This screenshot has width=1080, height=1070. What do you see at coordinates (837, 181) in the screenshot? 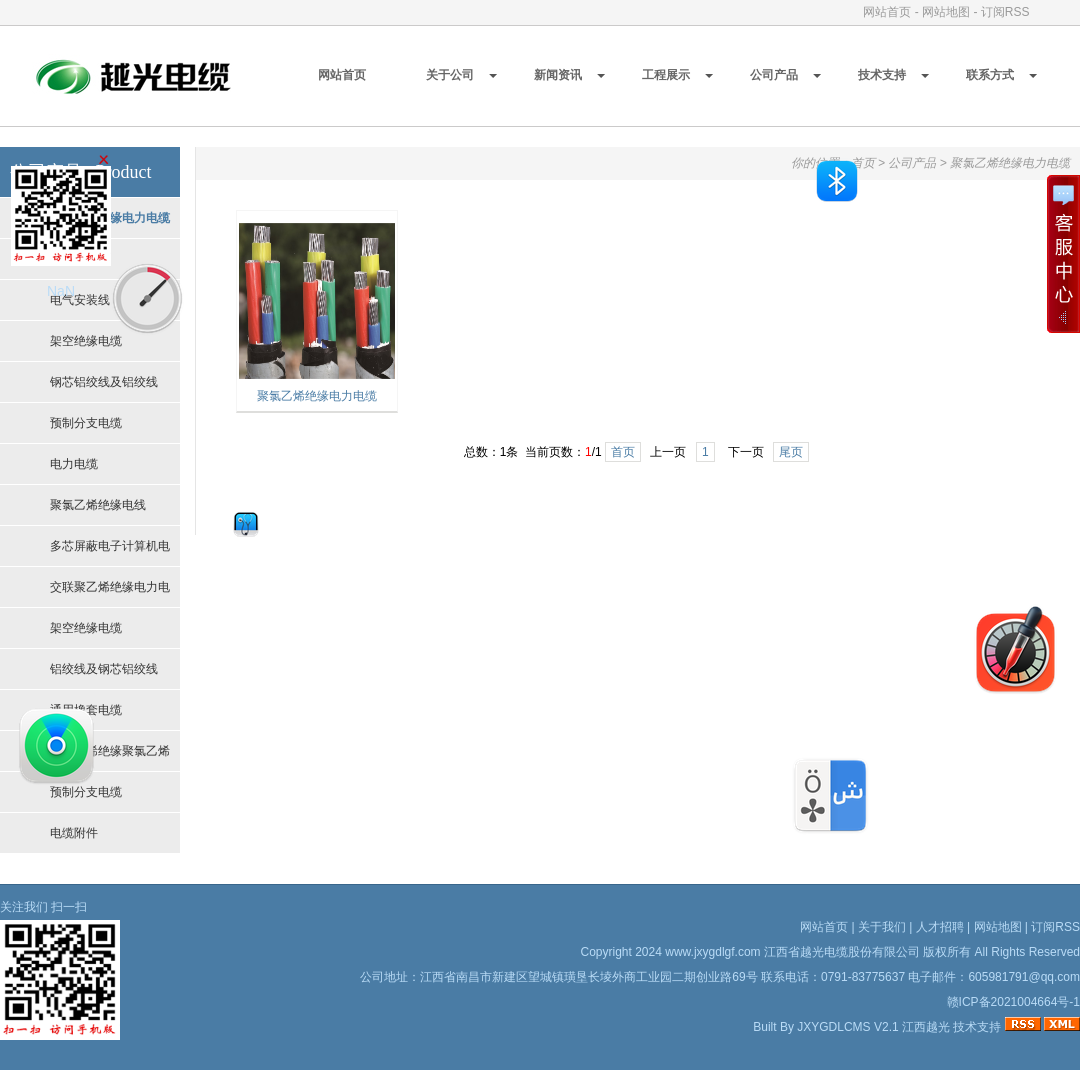
I see `open bluetooth file exchange app` at bounding box center [837, 181].